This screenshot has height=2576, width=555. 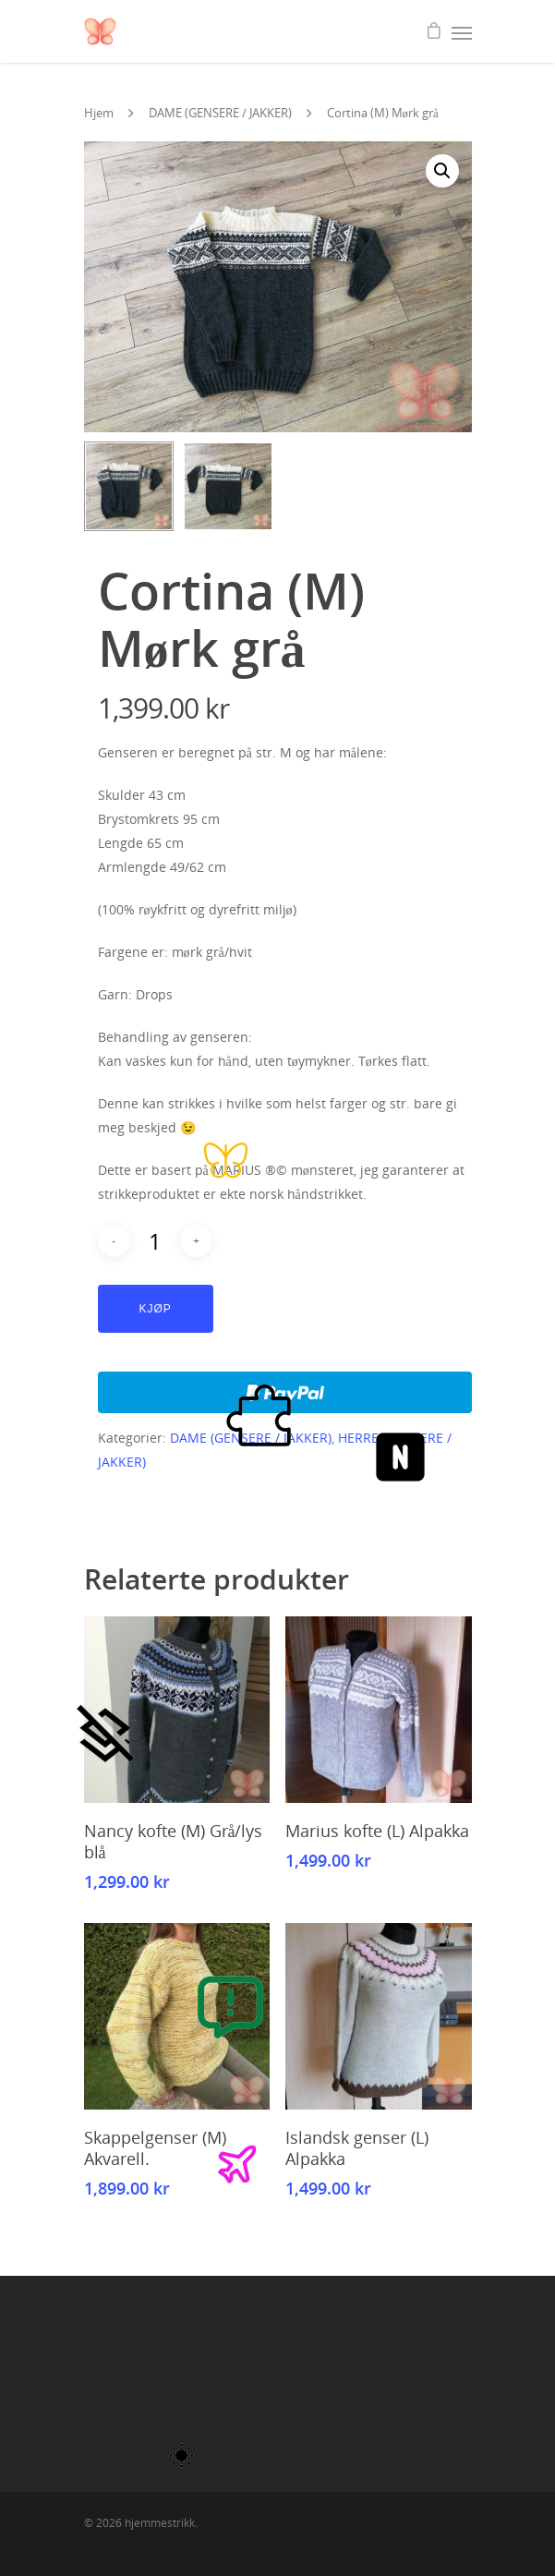 I want to click on indicates a lightweight or delicate mode, so click(x=225, y=1159).